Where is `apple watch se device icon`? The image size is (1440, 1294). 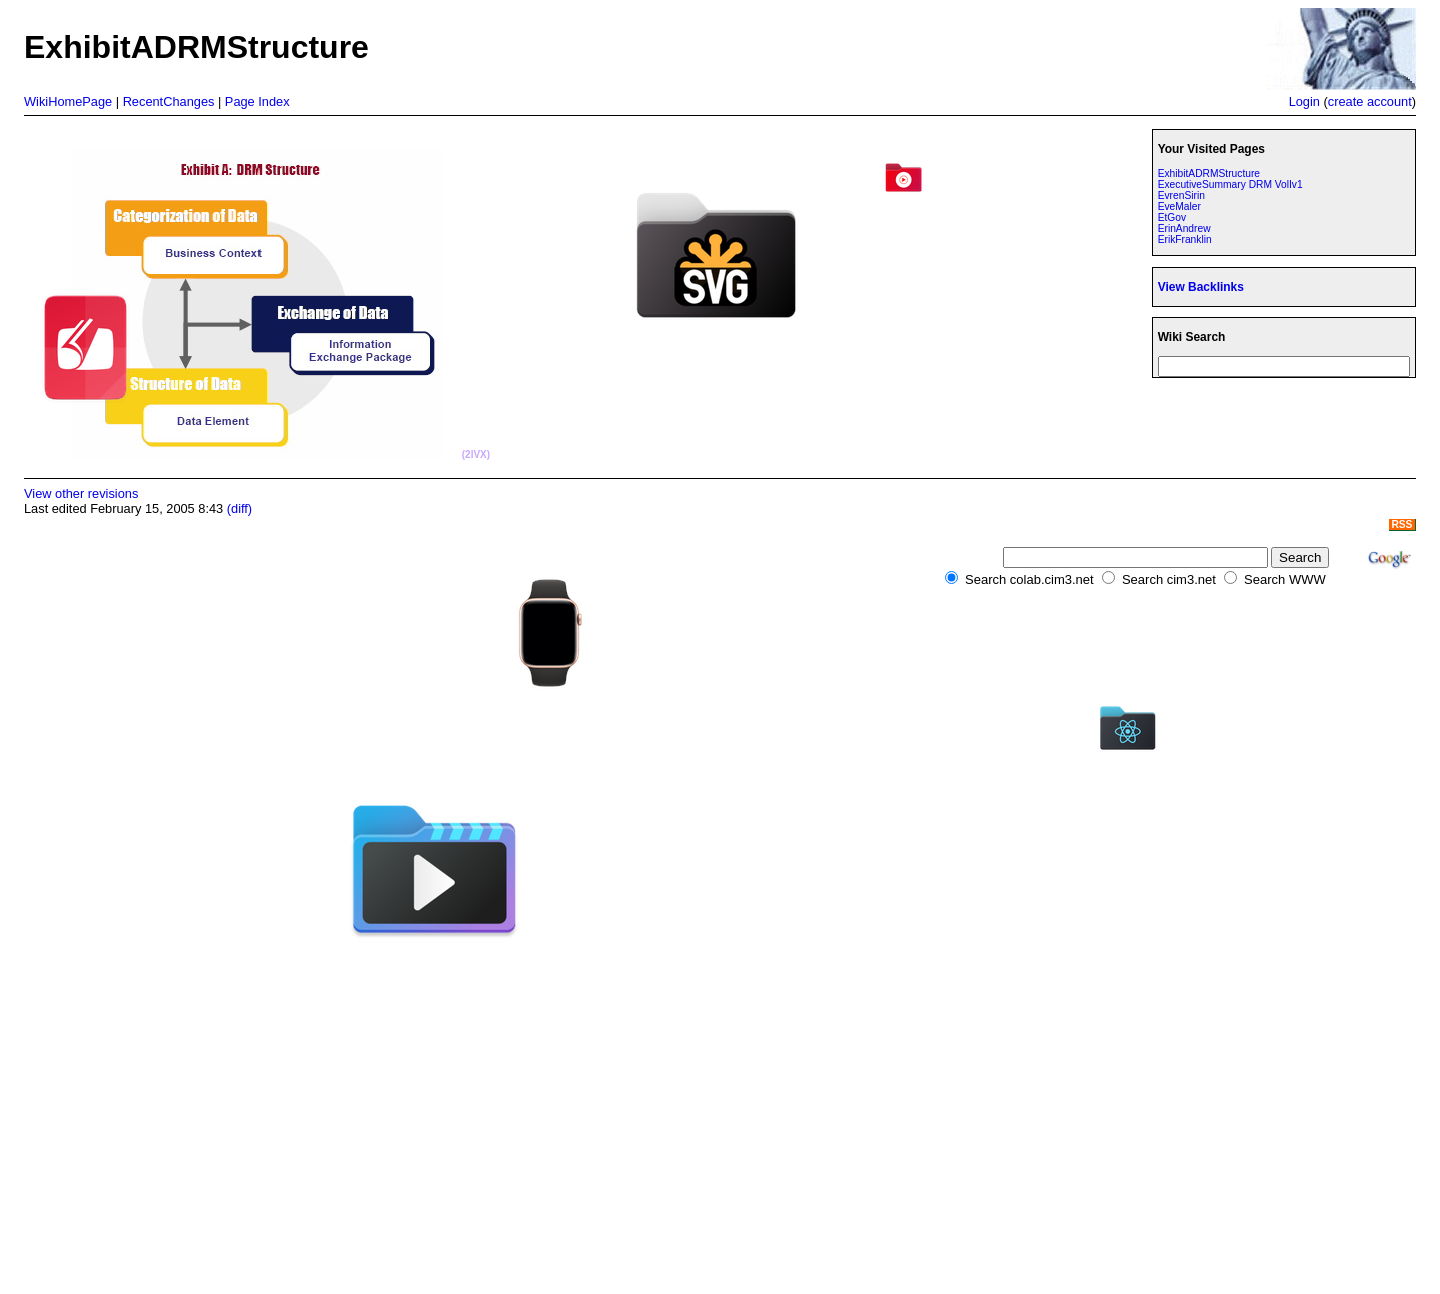
apple watch se device icon is located at coordinates (549, 633).